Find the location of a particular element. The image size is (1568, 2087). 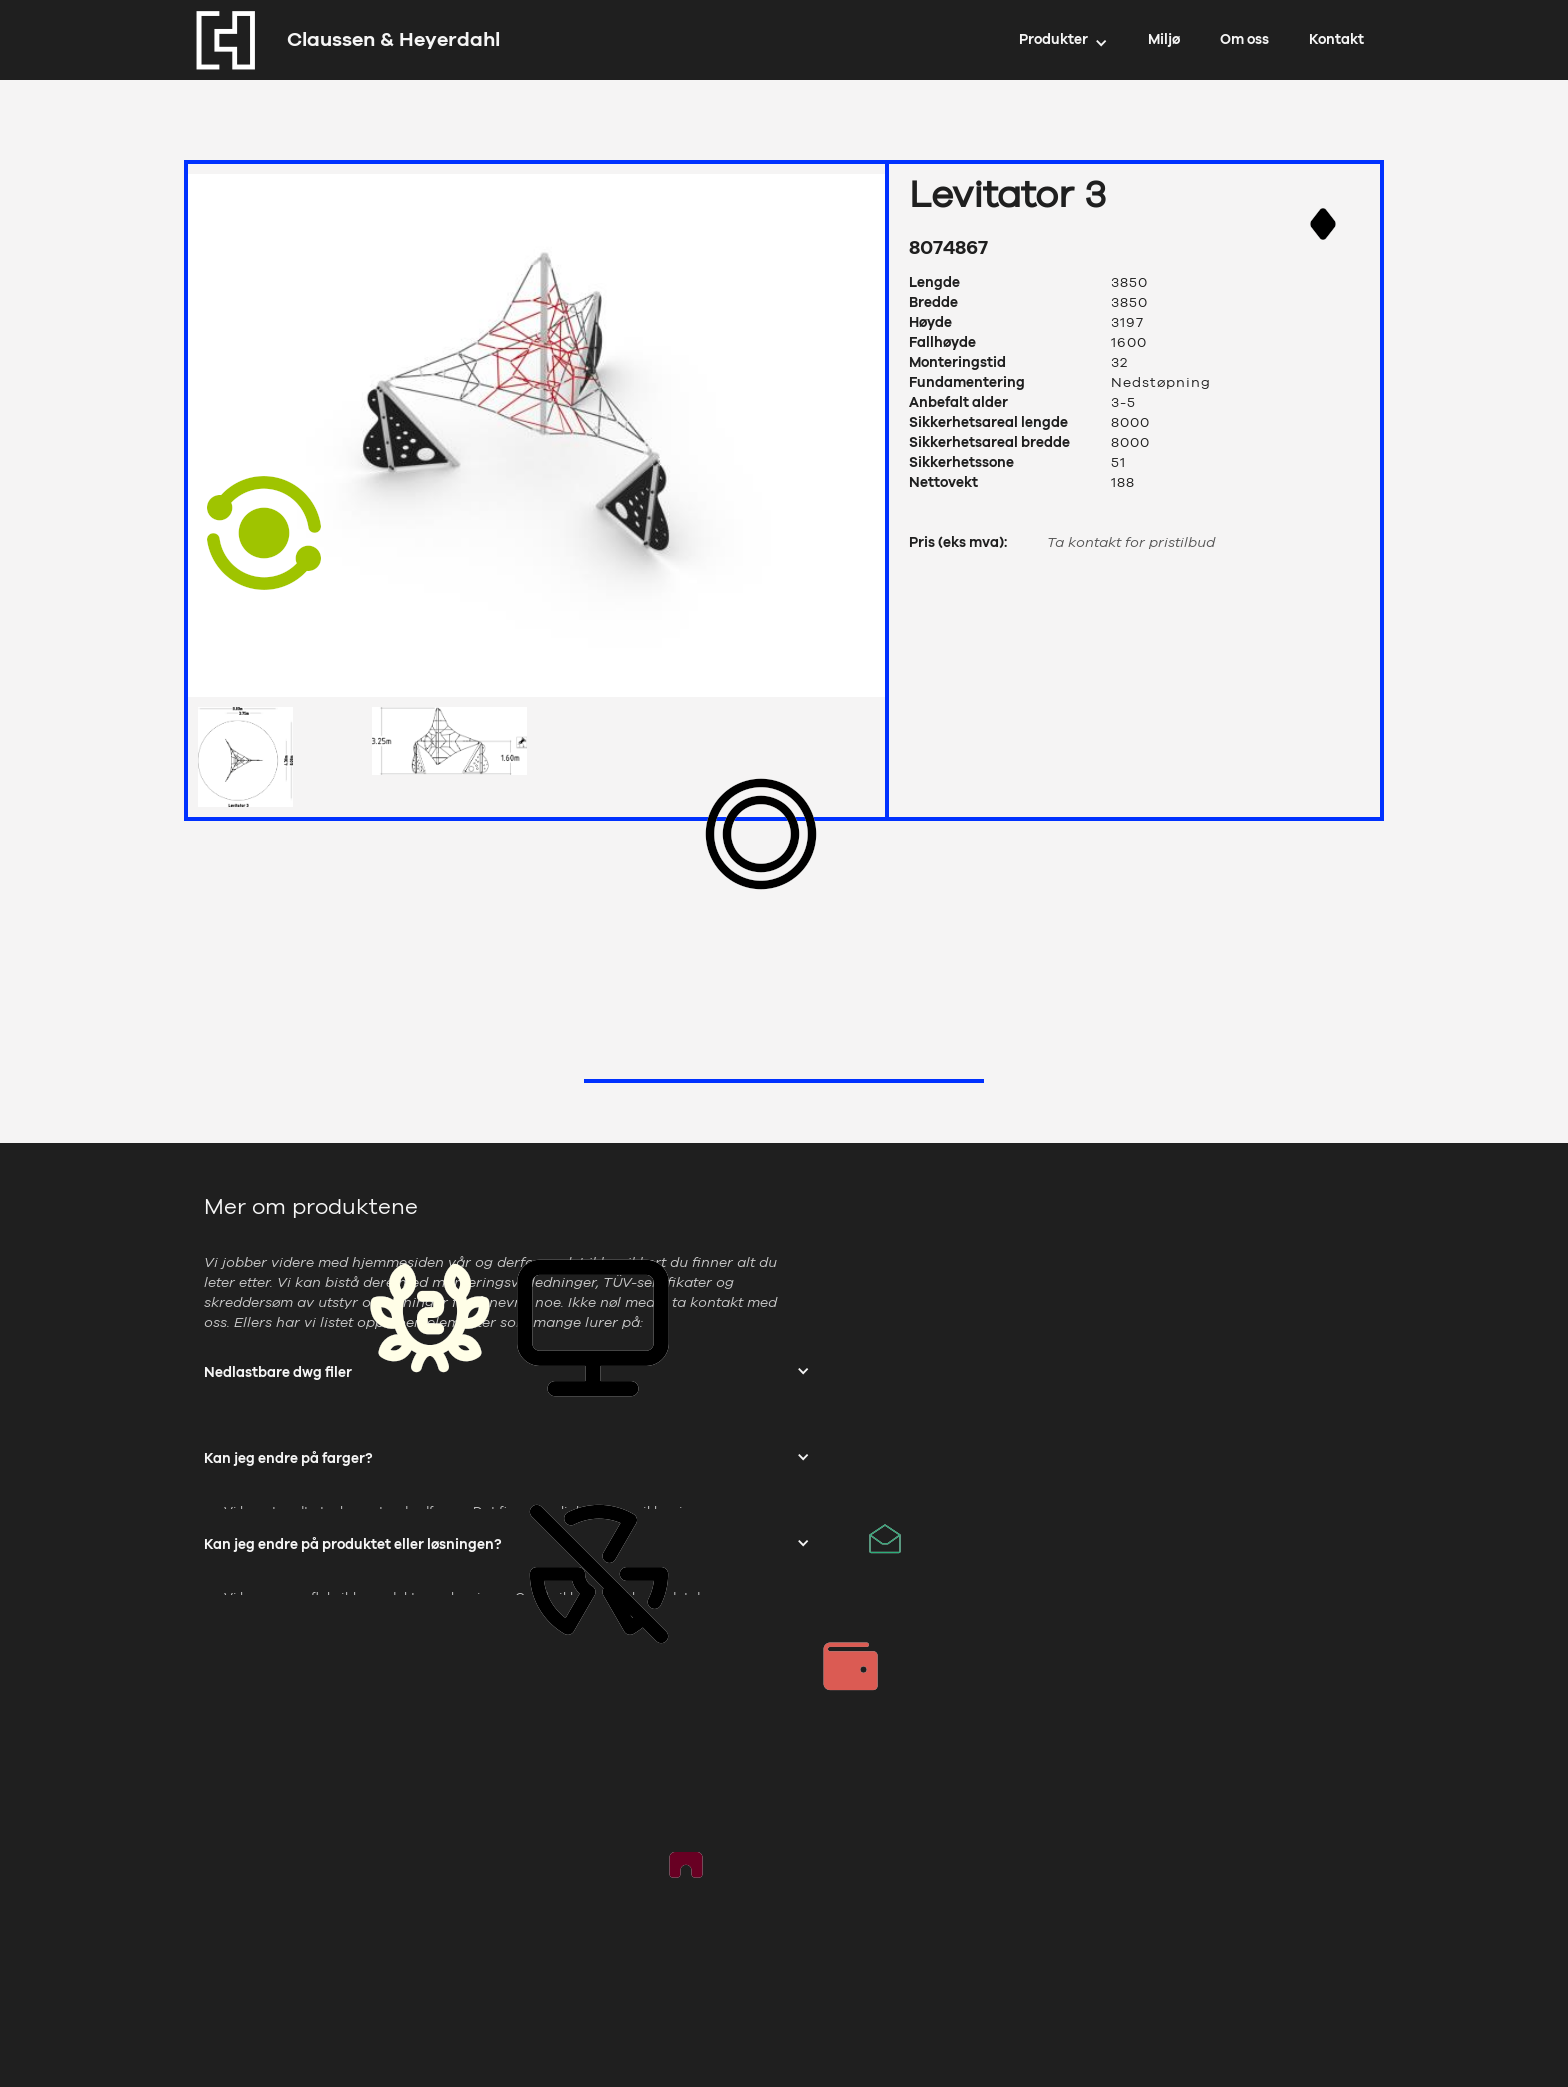

premium or pro feature indicator is located at coordinates (1323, 224).